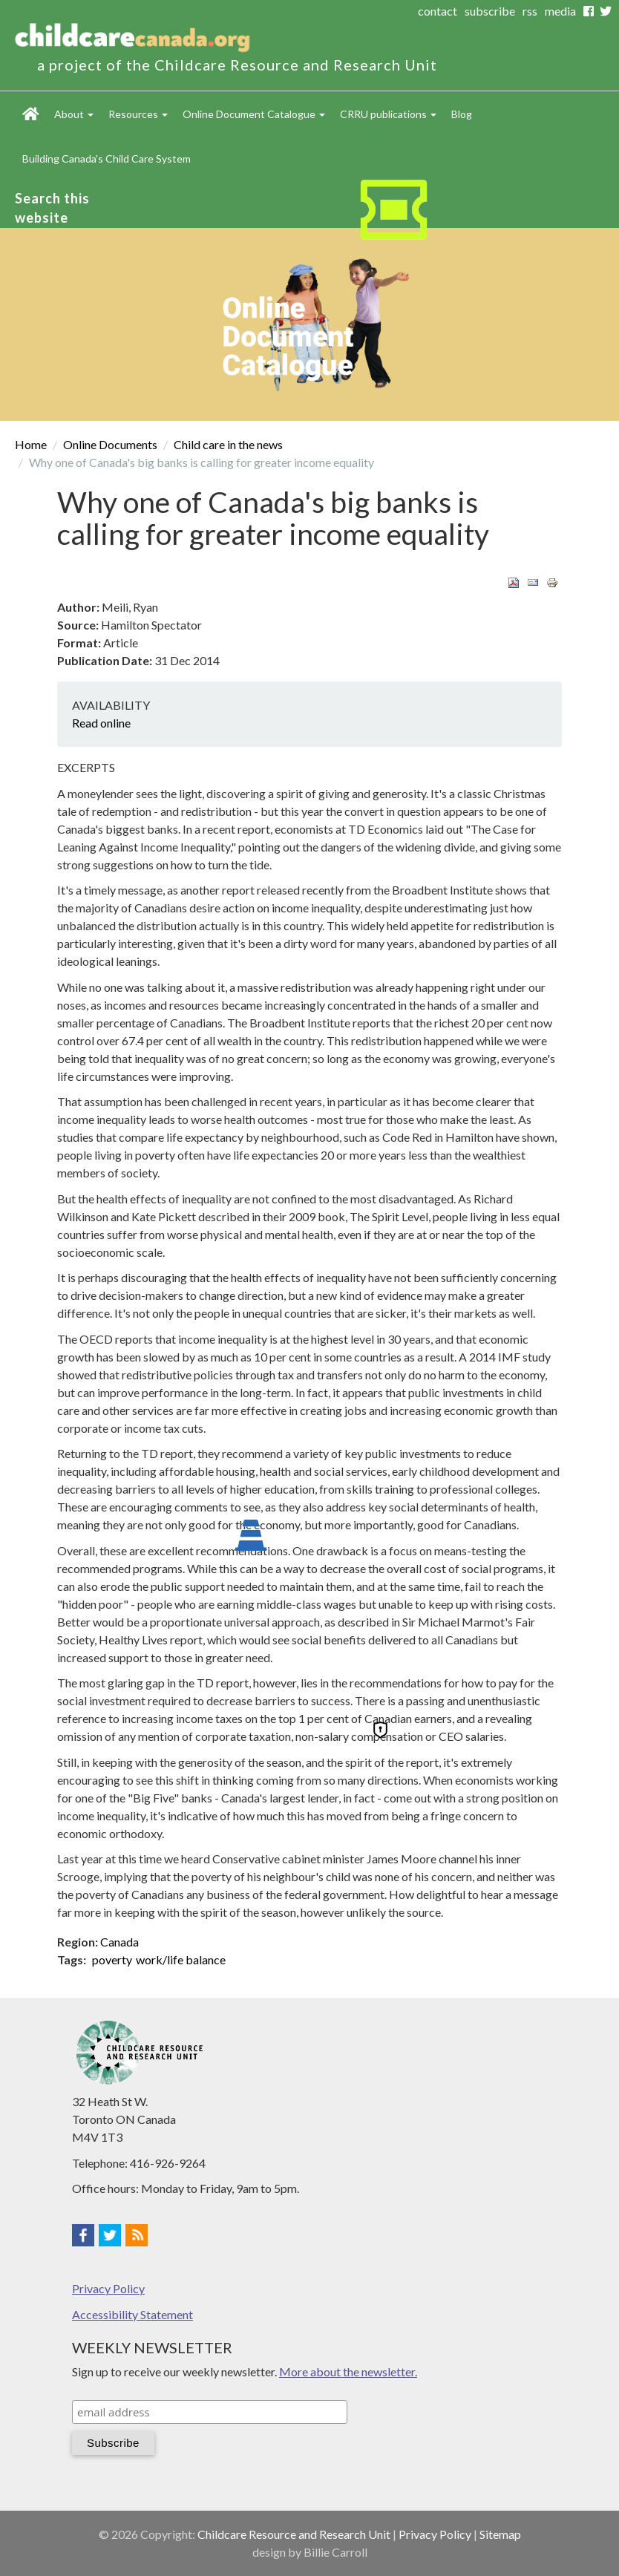 The image size is (619, 2576). What do you see at coordinates (251, 1535) in the screenshot?
I see `indicates a road closure or blocked route` at bounding box center [251, 1535].